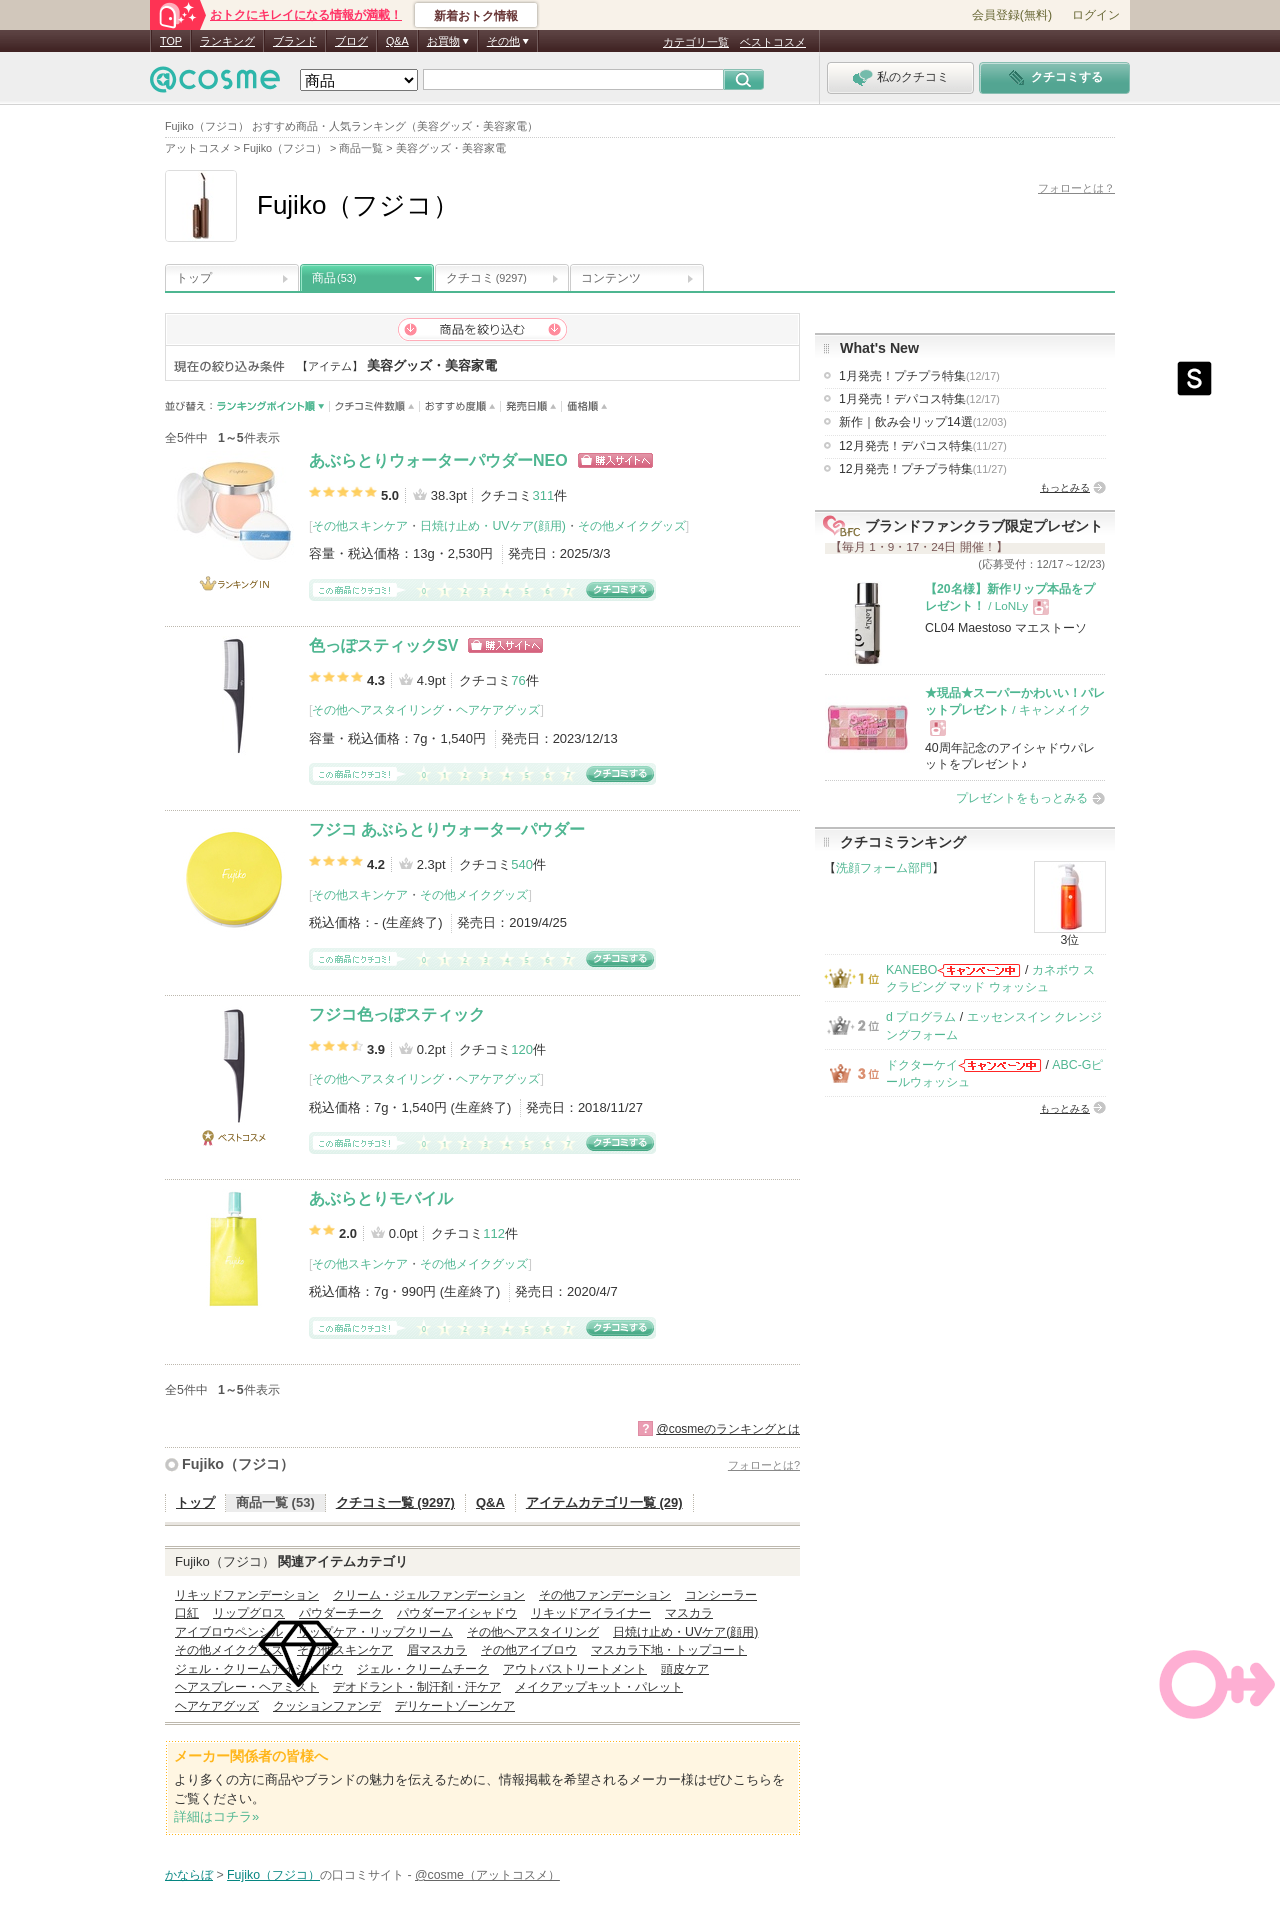 Image resolution: width=1280 pixels, height=1919 pixels. Describe the element at coordinates (1215, 1684) in the screenshot. I see `indicates male gender with external attraction symbol` at that location.